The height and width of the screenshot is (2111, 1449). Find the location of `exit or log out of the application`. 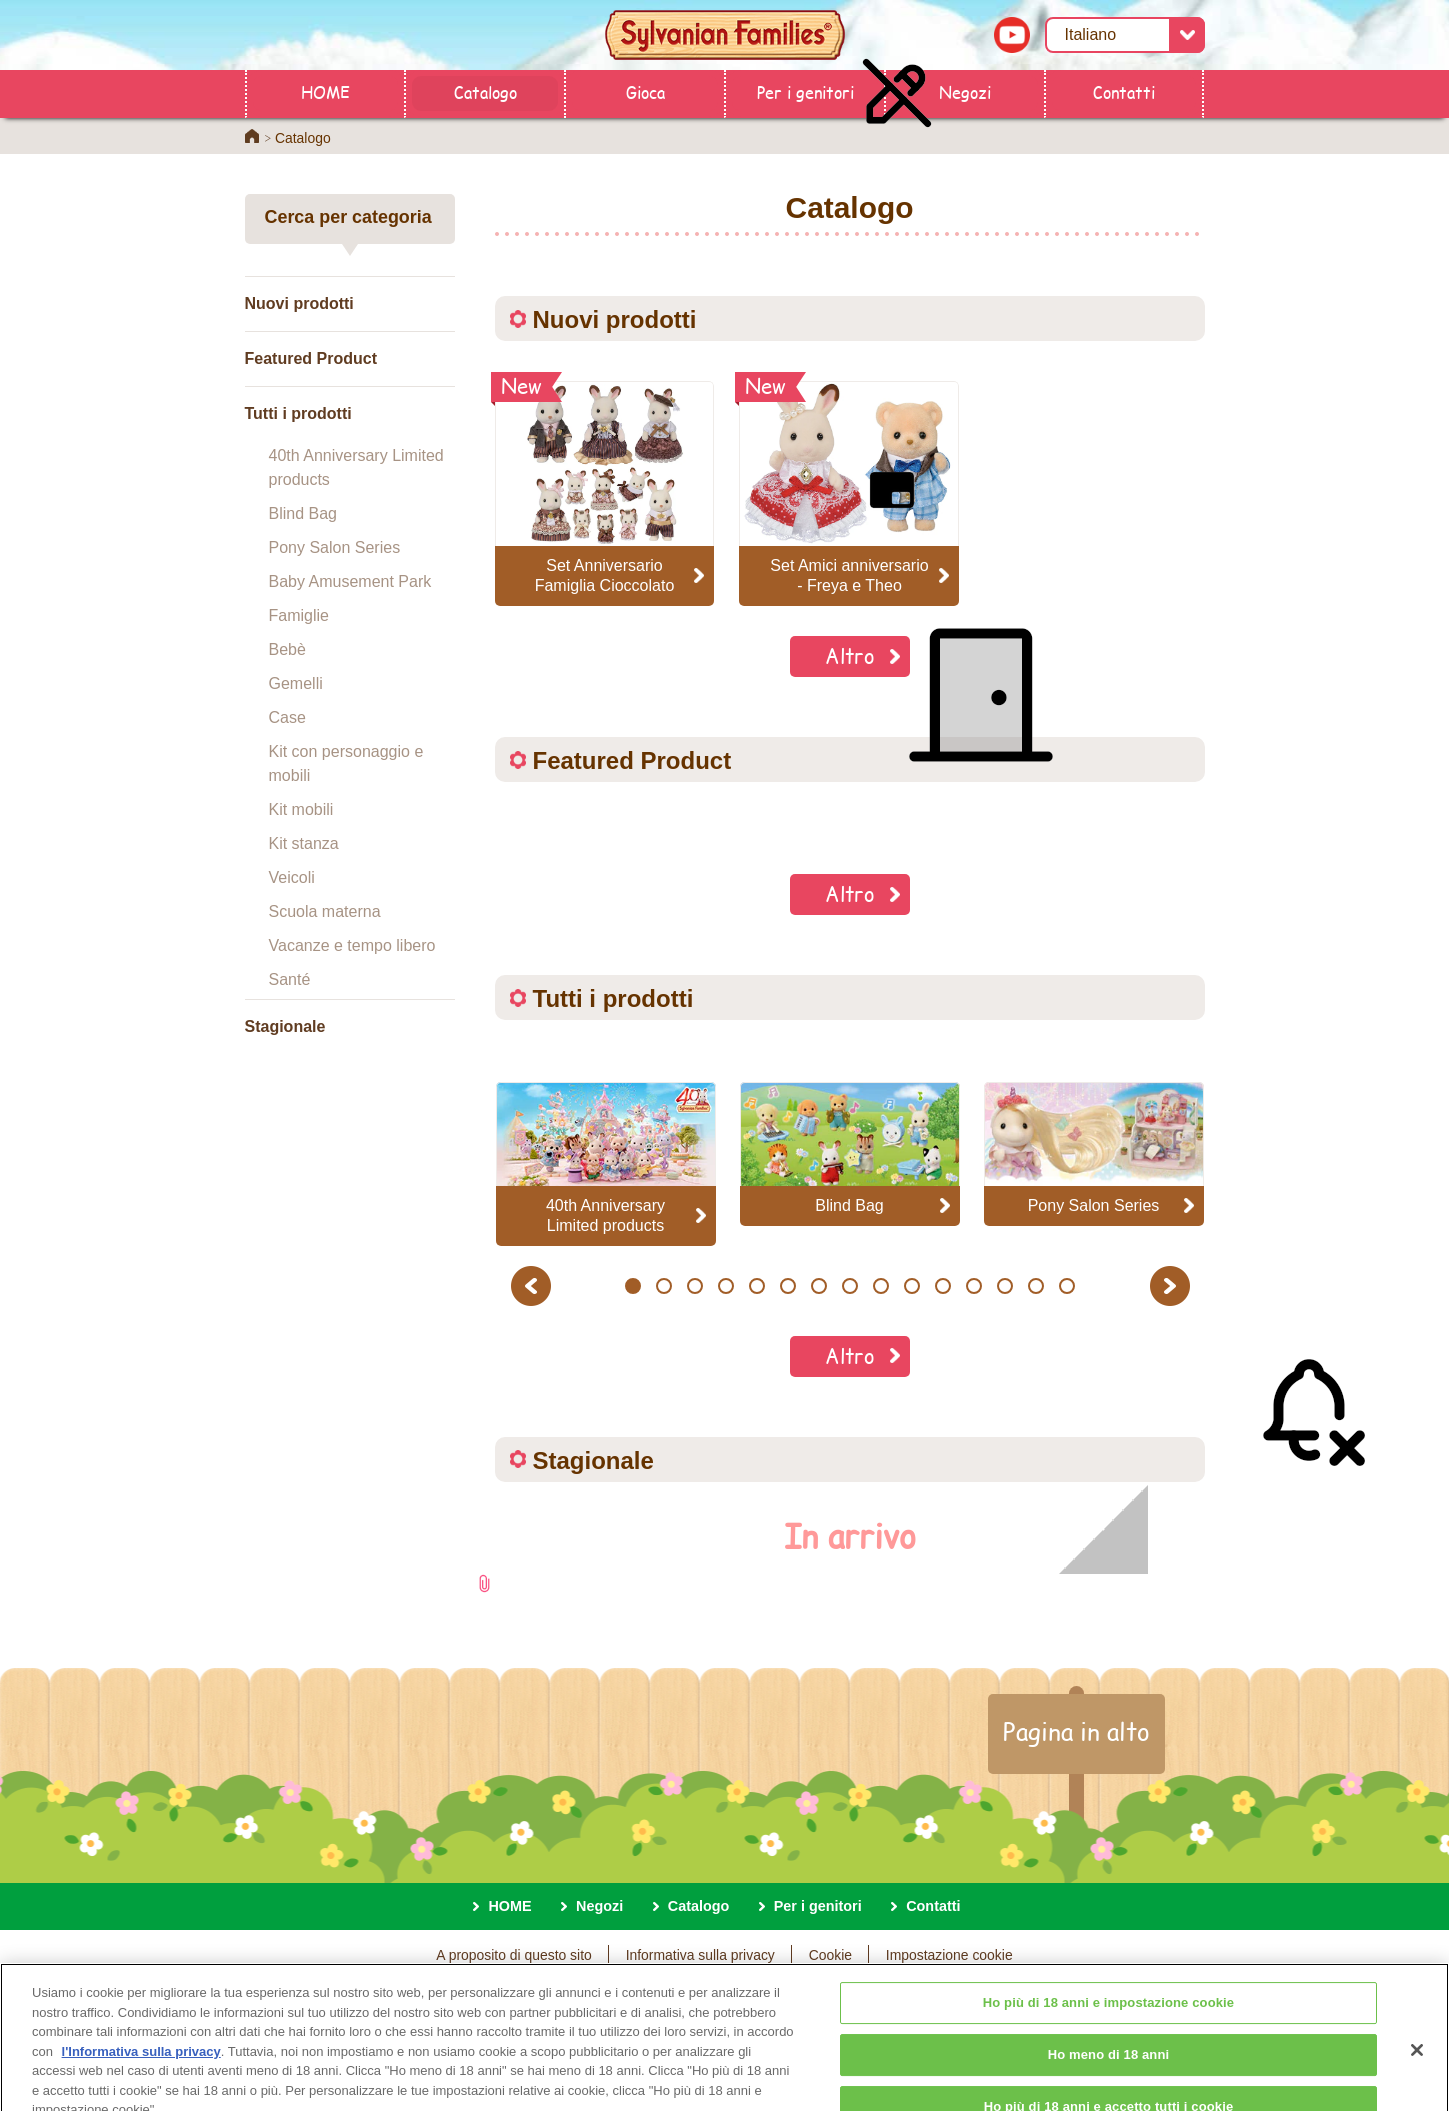

exit or log out of the application is located at coordinates (981, 695).